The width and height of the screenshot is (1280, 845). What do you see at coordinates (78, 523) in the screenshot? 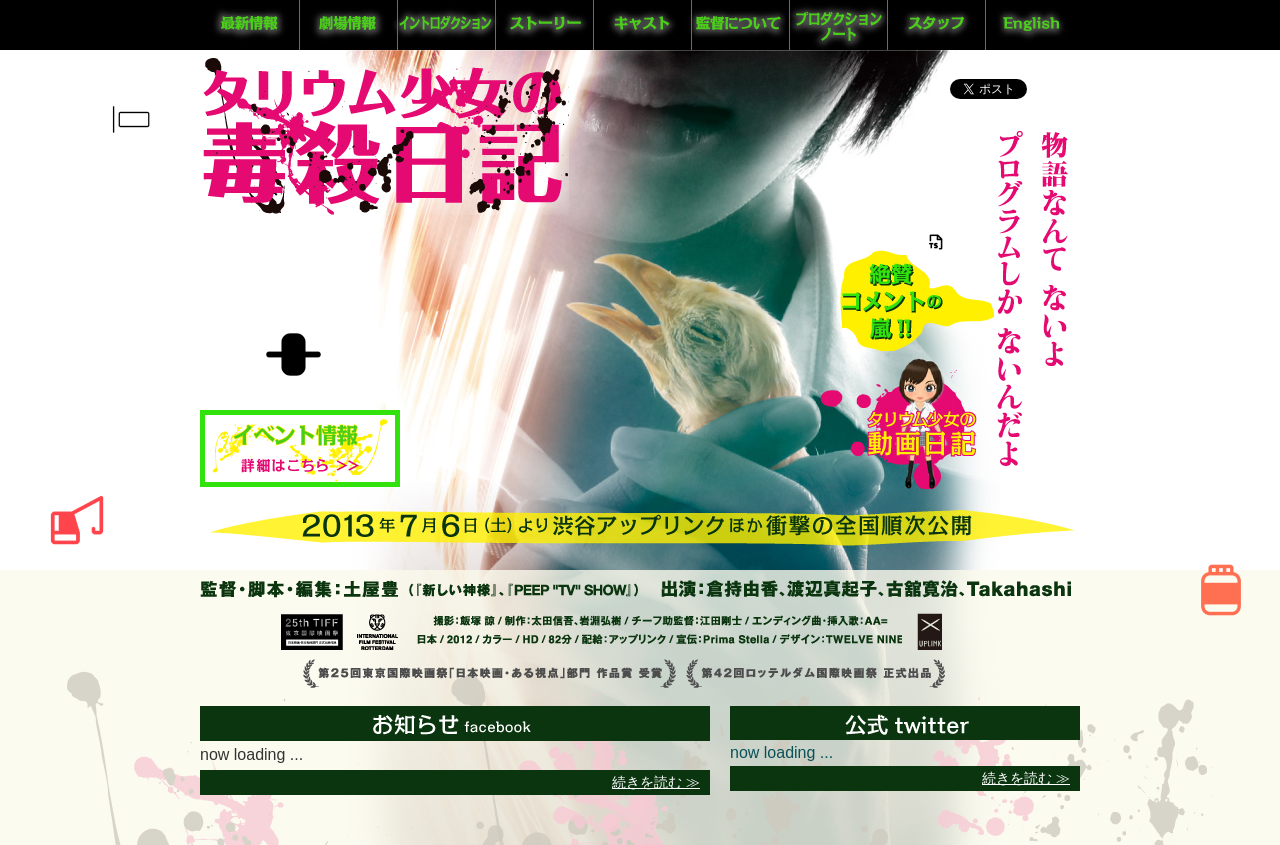
I see `construction or building equipment indicator` at bounding box center [78, 523].